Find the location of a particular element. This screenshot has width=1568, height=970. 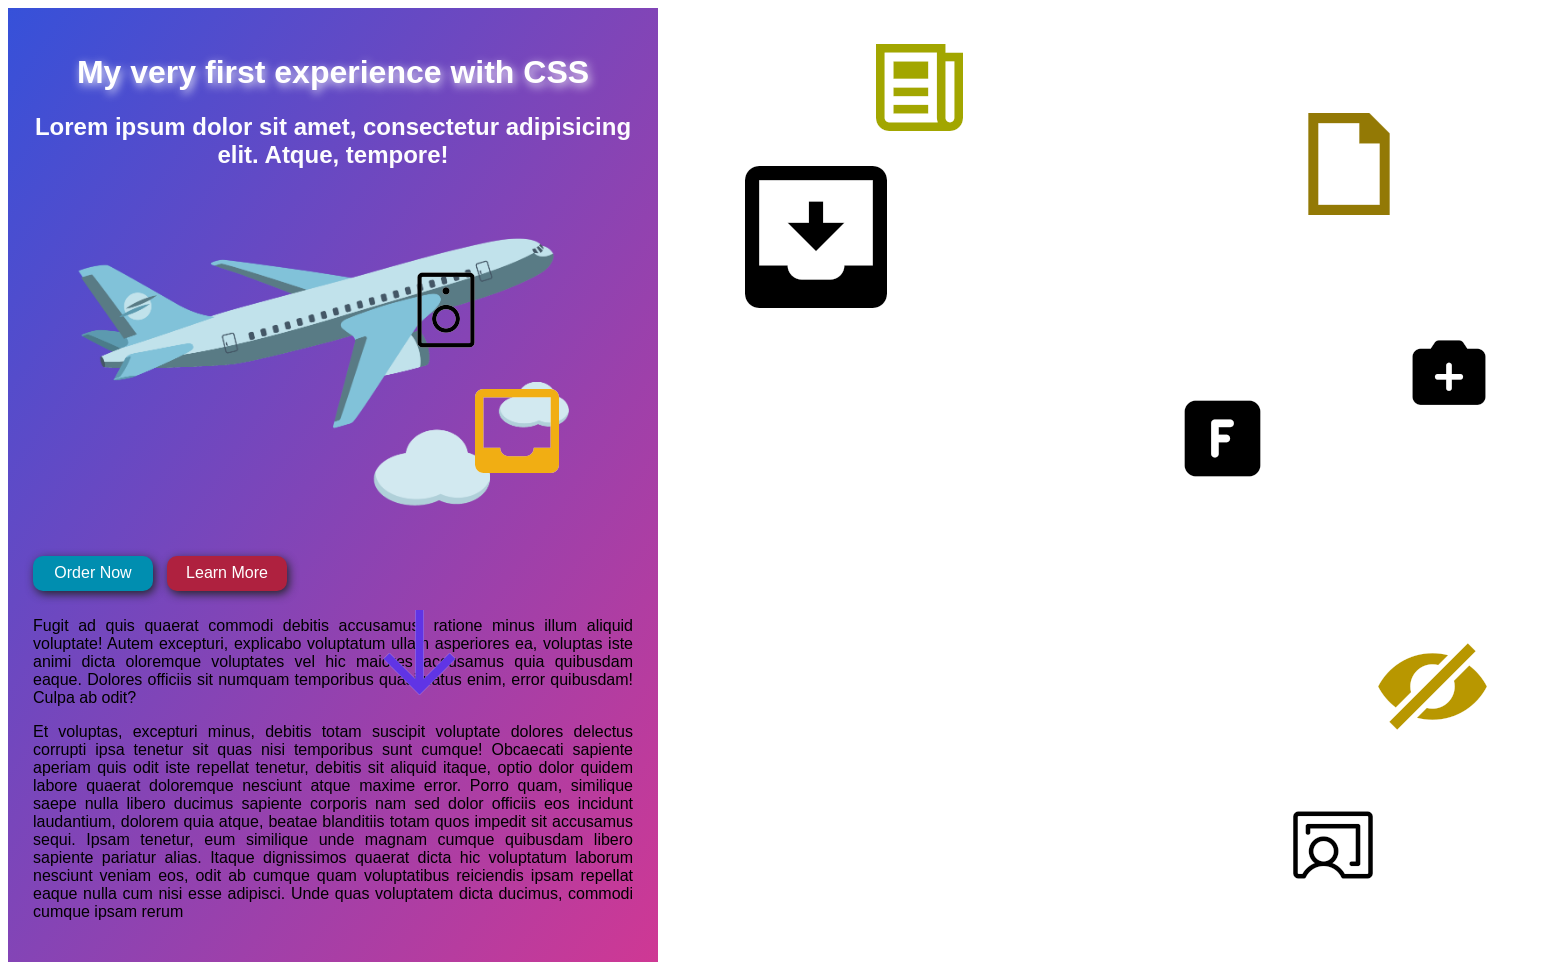

scroll down or view more content is located at coordinates (419, 652).